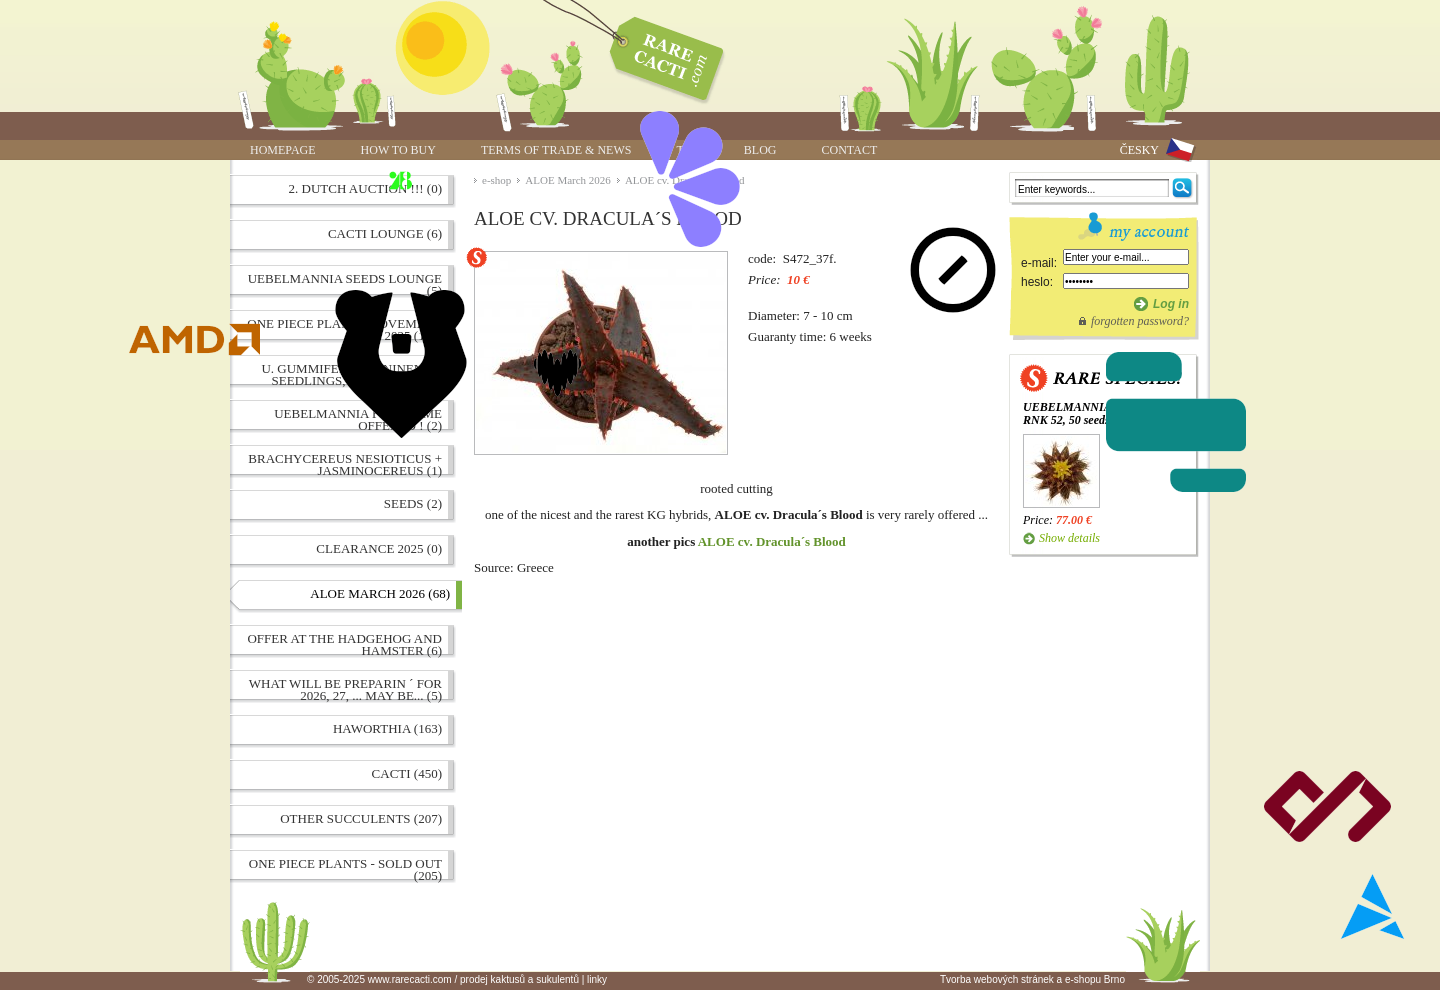 Image resolution: width=1440 pixels, height=990 pixels. What do you see at coordinates (400, 180) in the screenshot?
I see `open Google Fonts website or service` at bounding box center [400, 180].